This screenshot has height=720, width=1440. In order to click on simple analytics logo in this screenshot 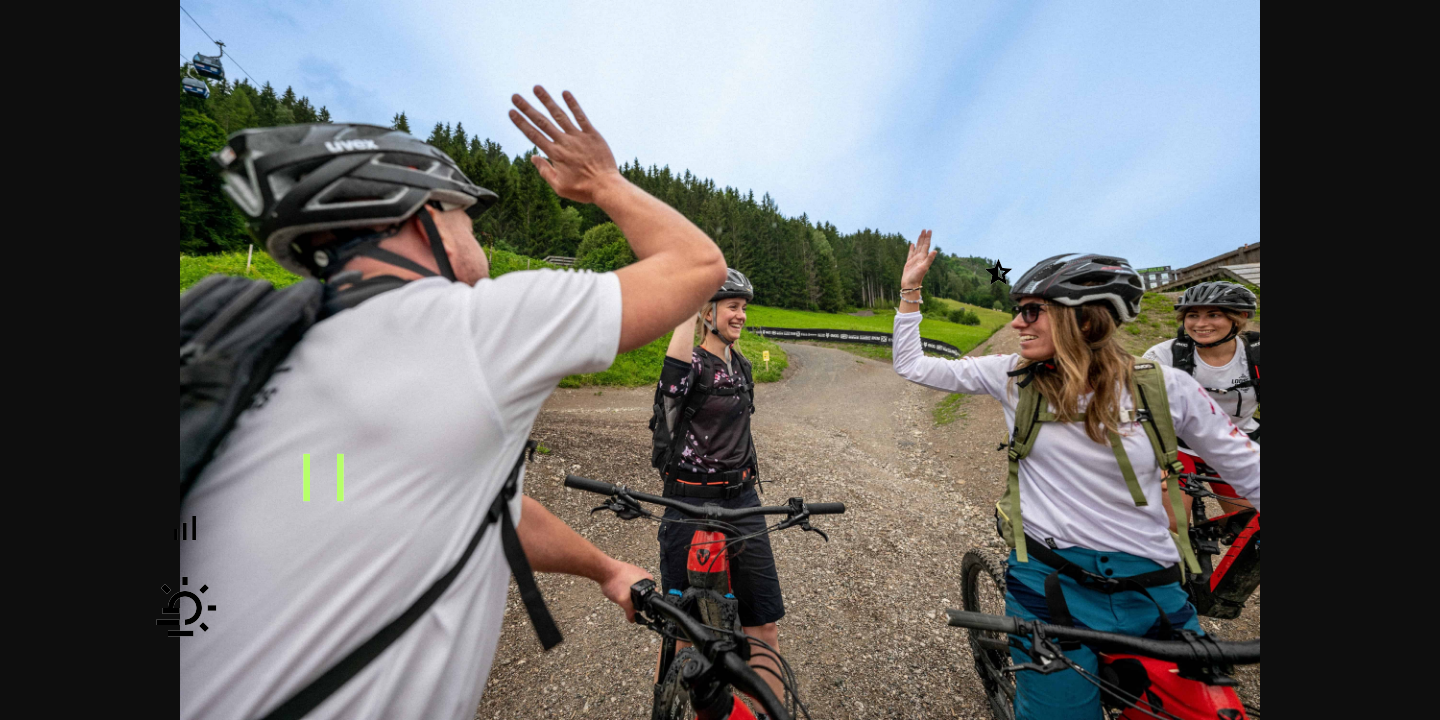, I will do `click(185, 528)`.